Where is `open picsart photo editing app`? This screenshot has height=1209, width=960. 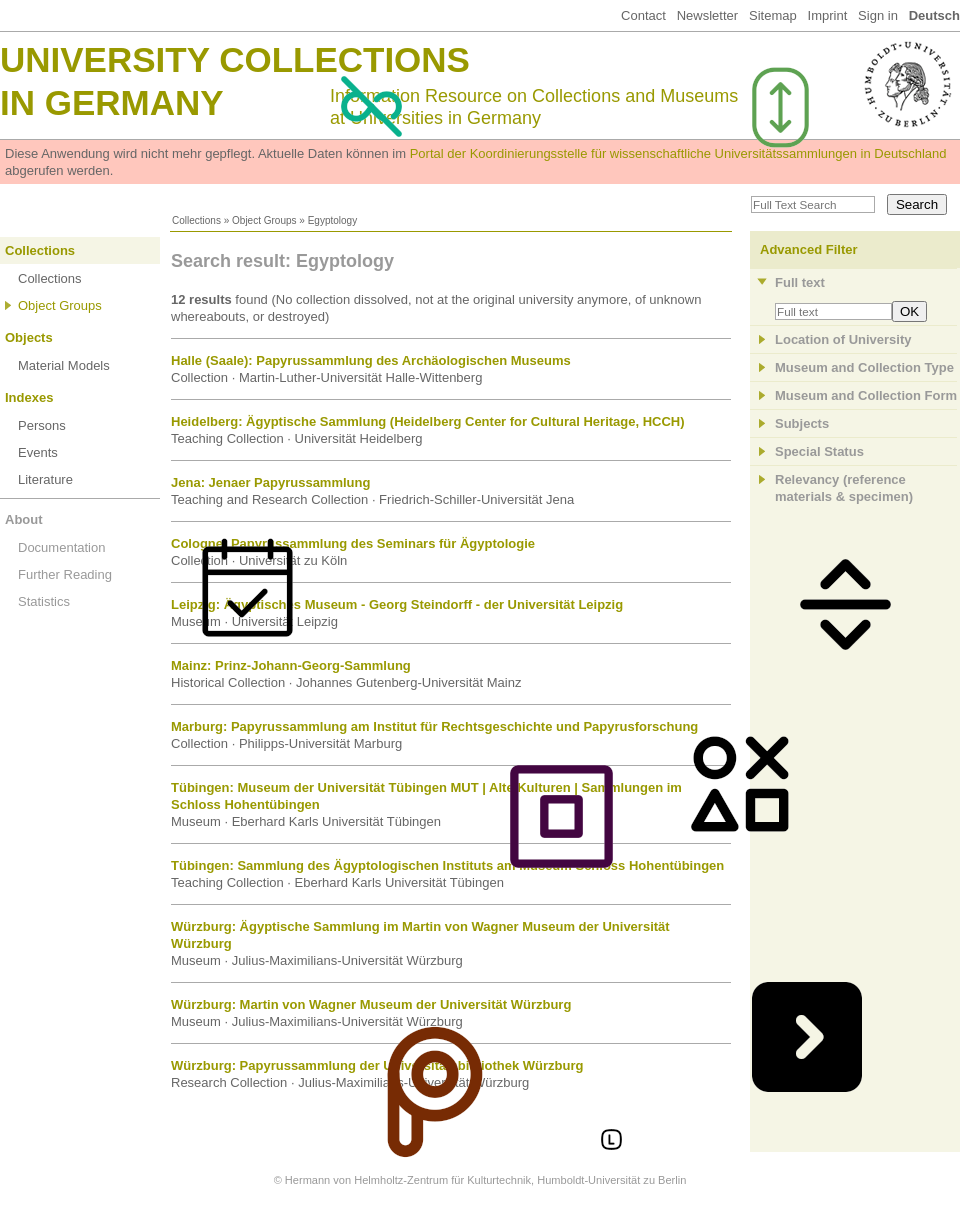 open picsart photo editing app is located at coordinates (435, 1092).